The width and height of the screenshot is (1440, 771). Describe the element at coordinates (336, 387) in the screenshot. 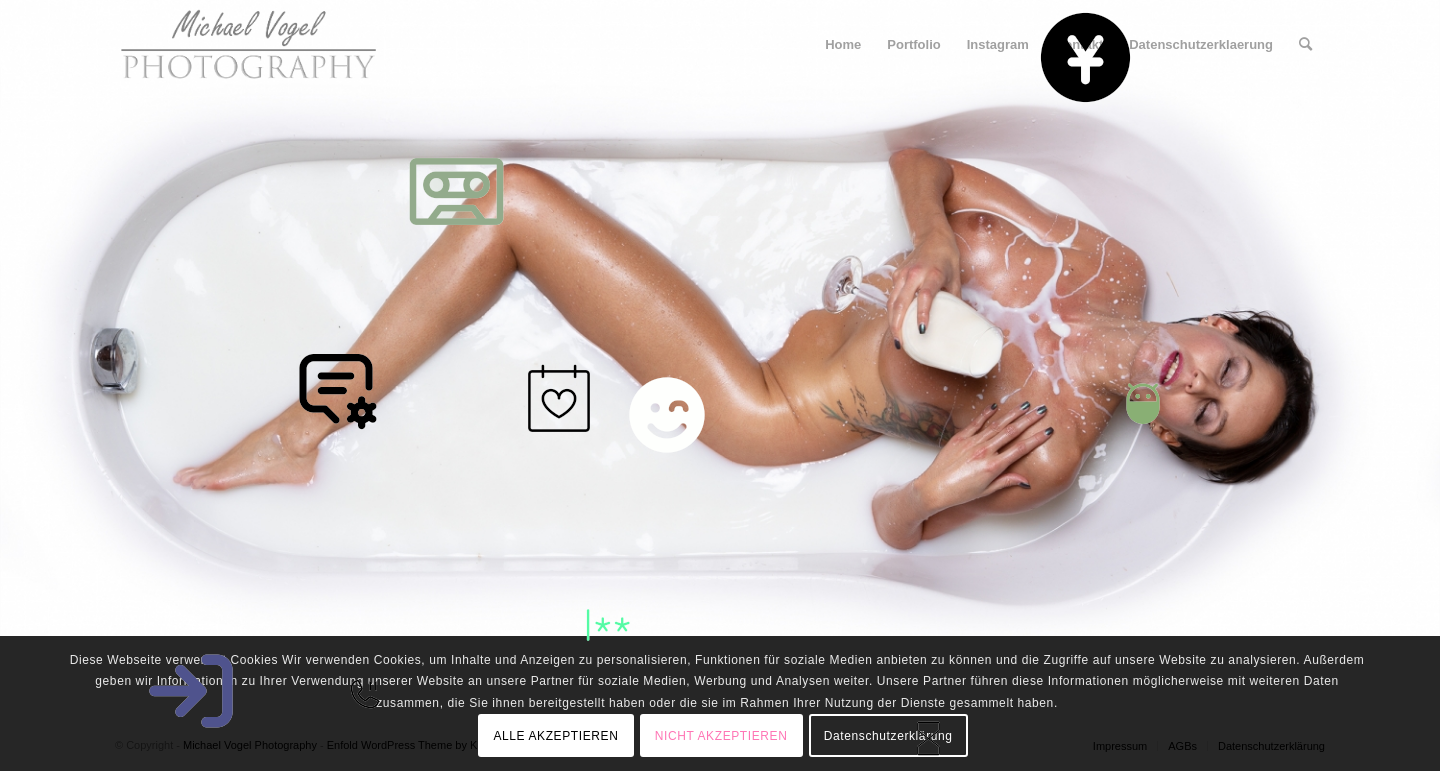

I see `access message settings` at that location.